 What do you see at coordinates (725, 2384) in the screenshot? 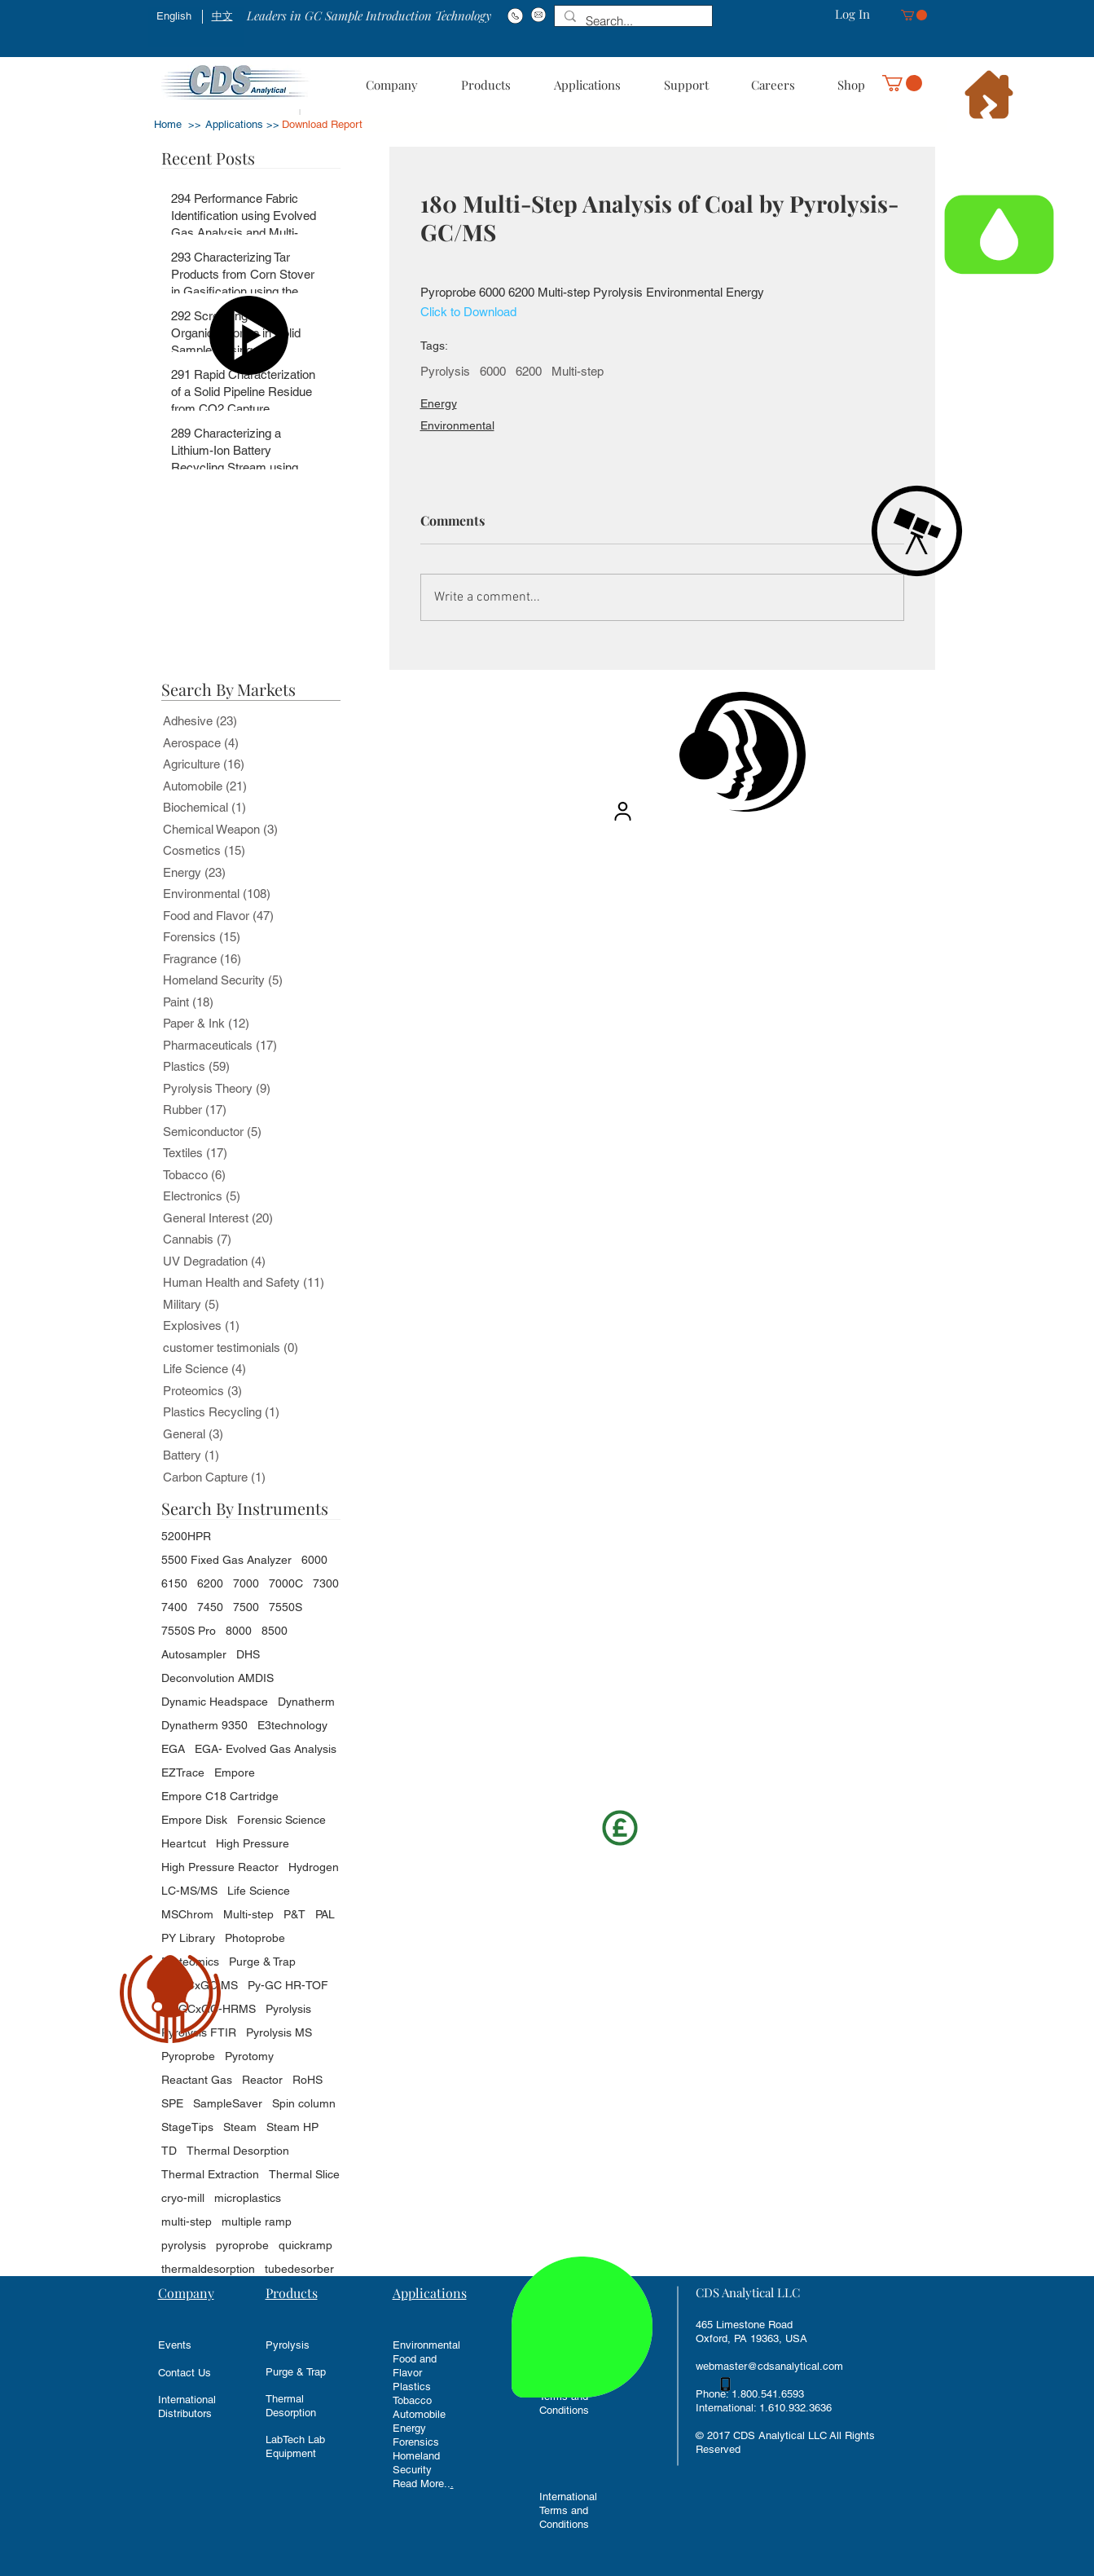
I see `view mobile device settings` at bounding box center [725, 2384].